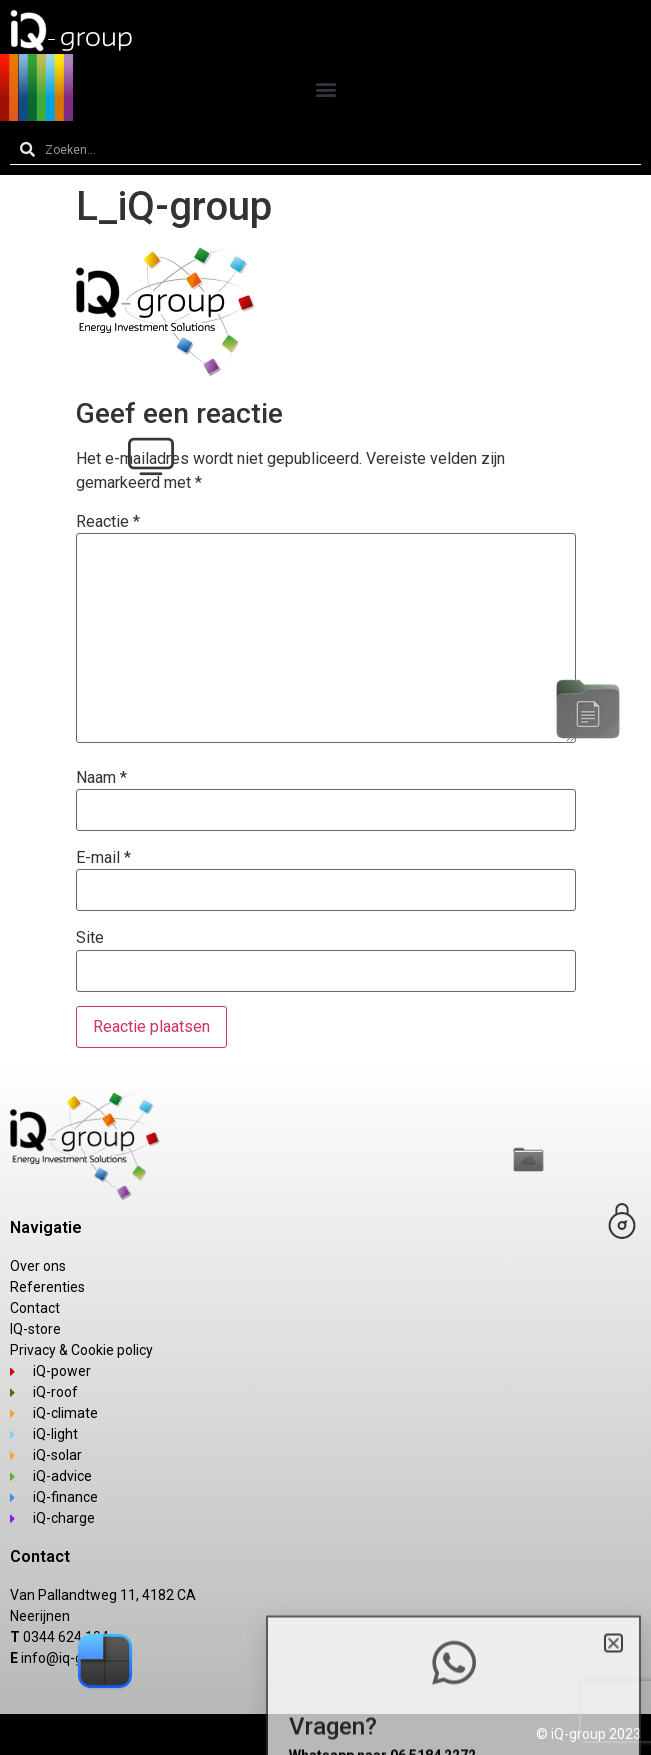 The width and height of the screenshot is (651, 1755). Describe the element at coordinates (528, 1159) in the screenshot. I see `access cloud-synced files and folders` at that location.